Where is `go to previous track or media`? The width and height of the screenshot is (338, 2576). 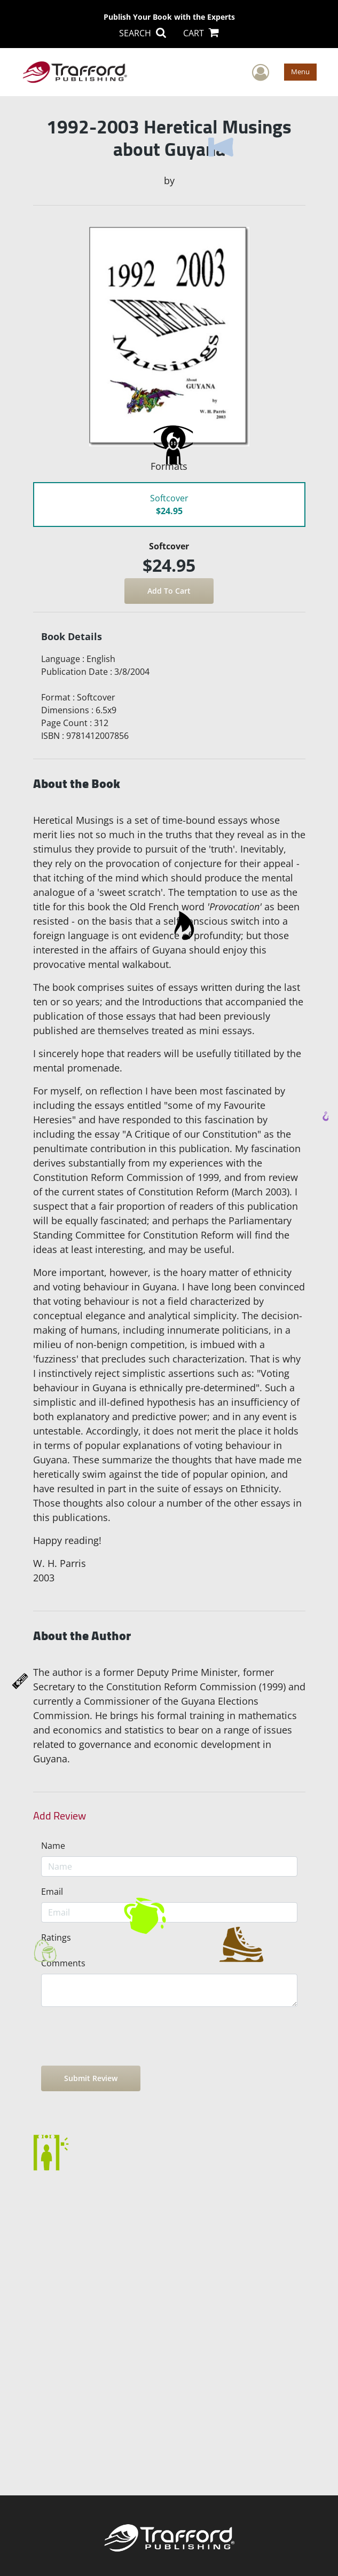 go to previous track or media is located at coordinates (221, 147).